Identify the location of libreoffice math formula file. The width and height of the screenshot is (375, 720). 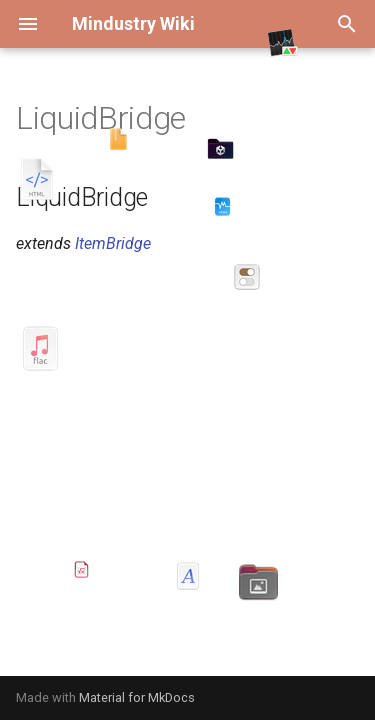
(81, 569).